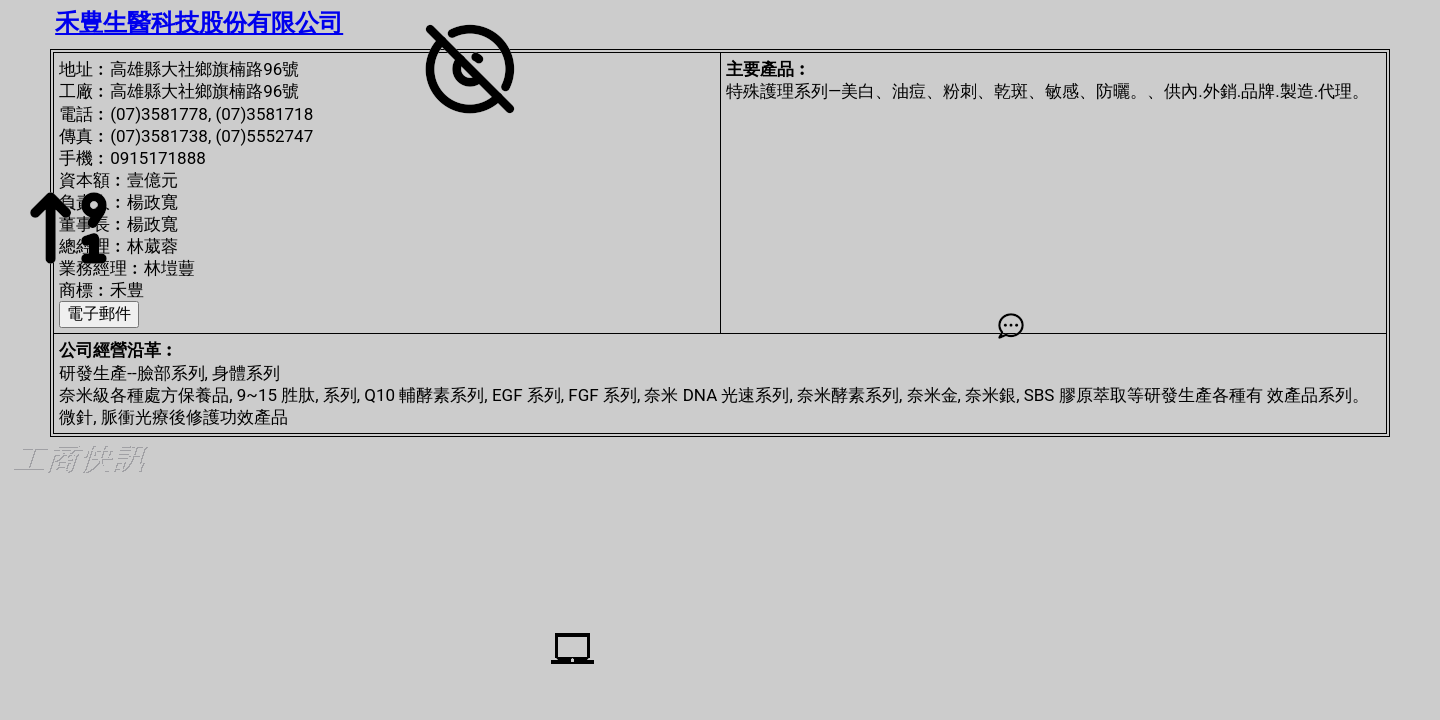 This screenshot has width=1440, height=720. I want to click on open chat or messaging, so click(1011, 326).